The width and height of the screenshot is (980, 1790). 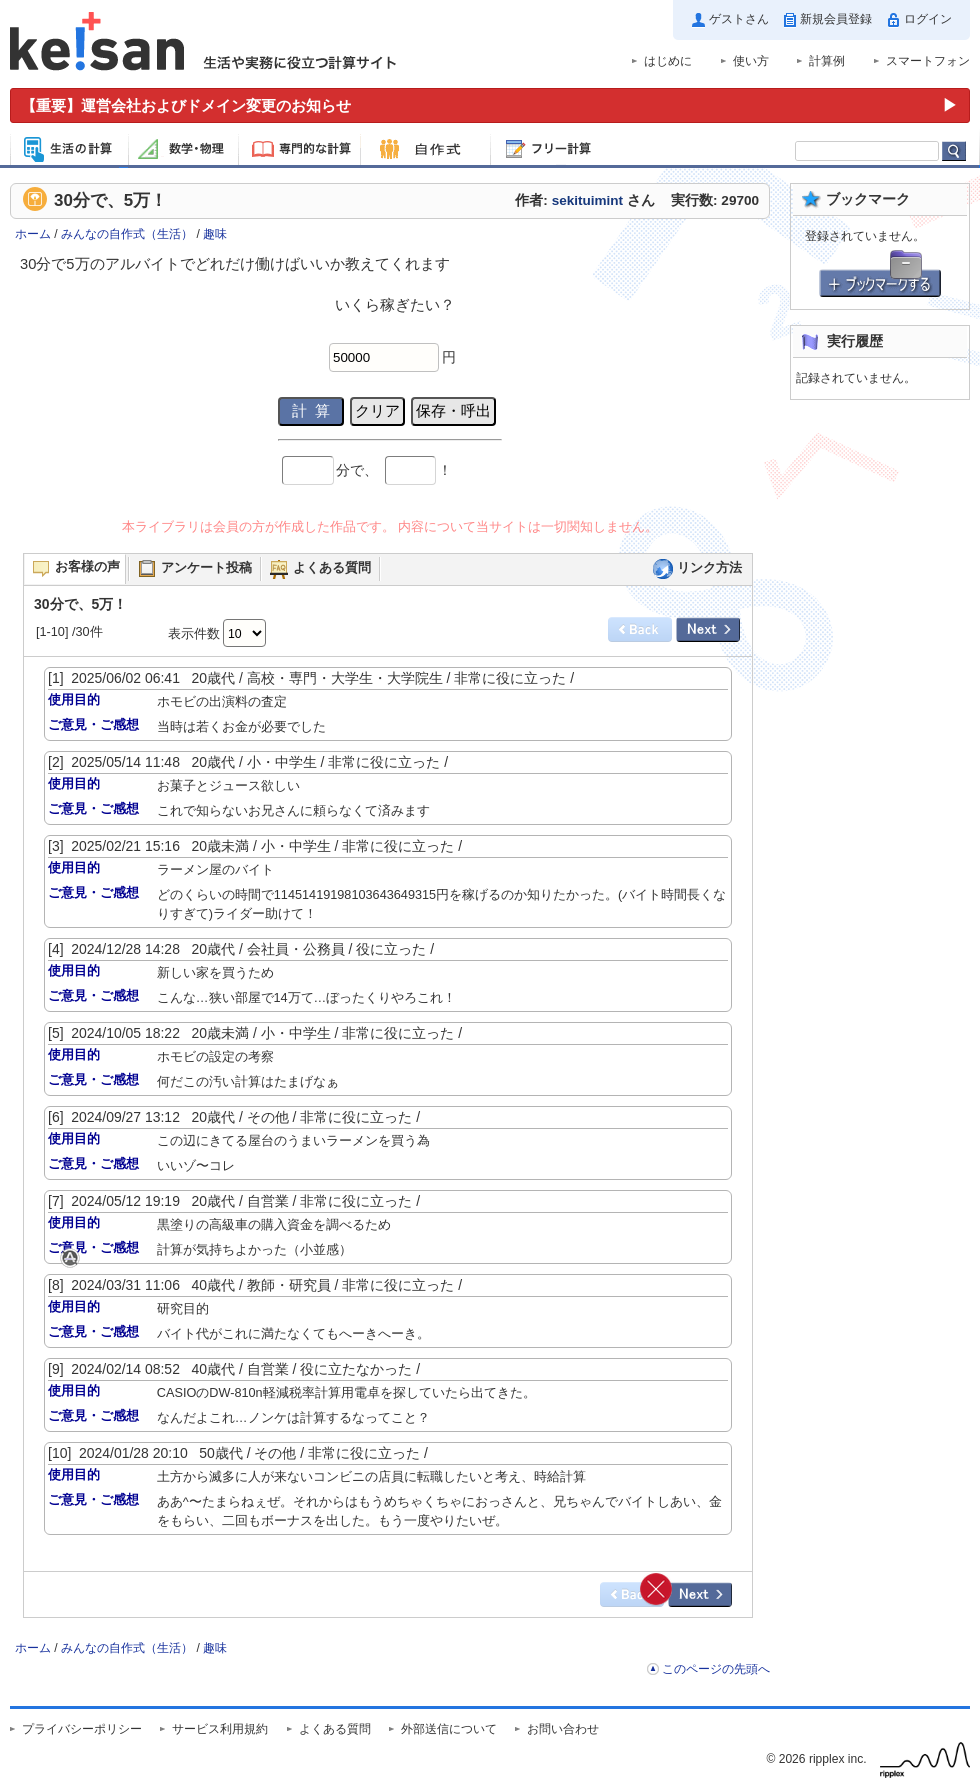 I want to click on open the nautilus file manager, so click(x=906, y=264).